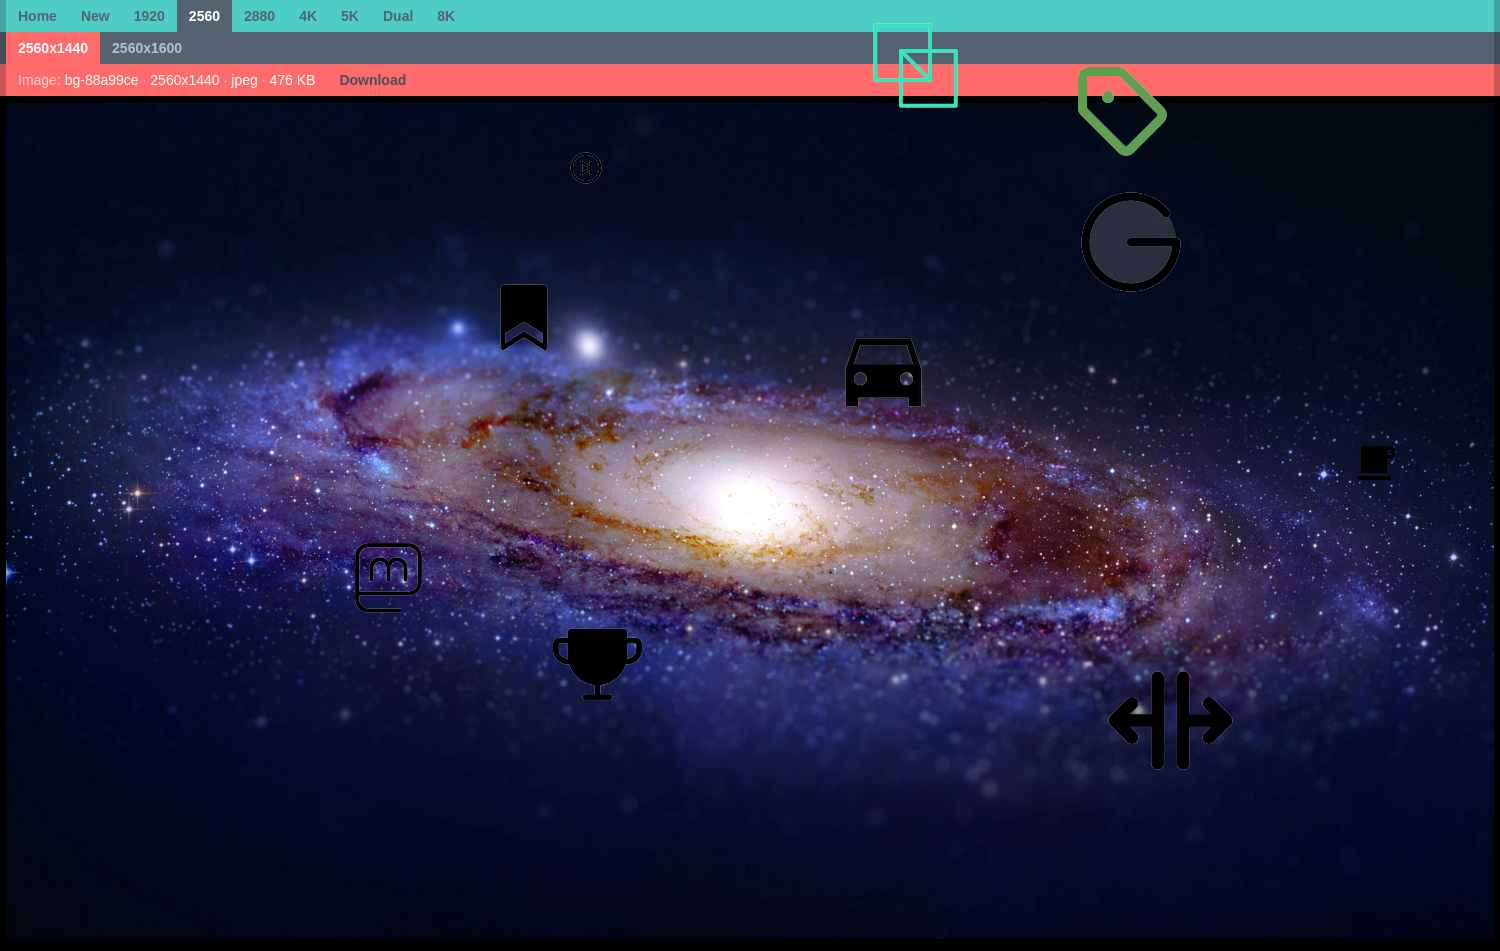  What do you see at coordinates (524, 316) in the screenshot?
I see `save this item for later` at bounding box center [524, 316].